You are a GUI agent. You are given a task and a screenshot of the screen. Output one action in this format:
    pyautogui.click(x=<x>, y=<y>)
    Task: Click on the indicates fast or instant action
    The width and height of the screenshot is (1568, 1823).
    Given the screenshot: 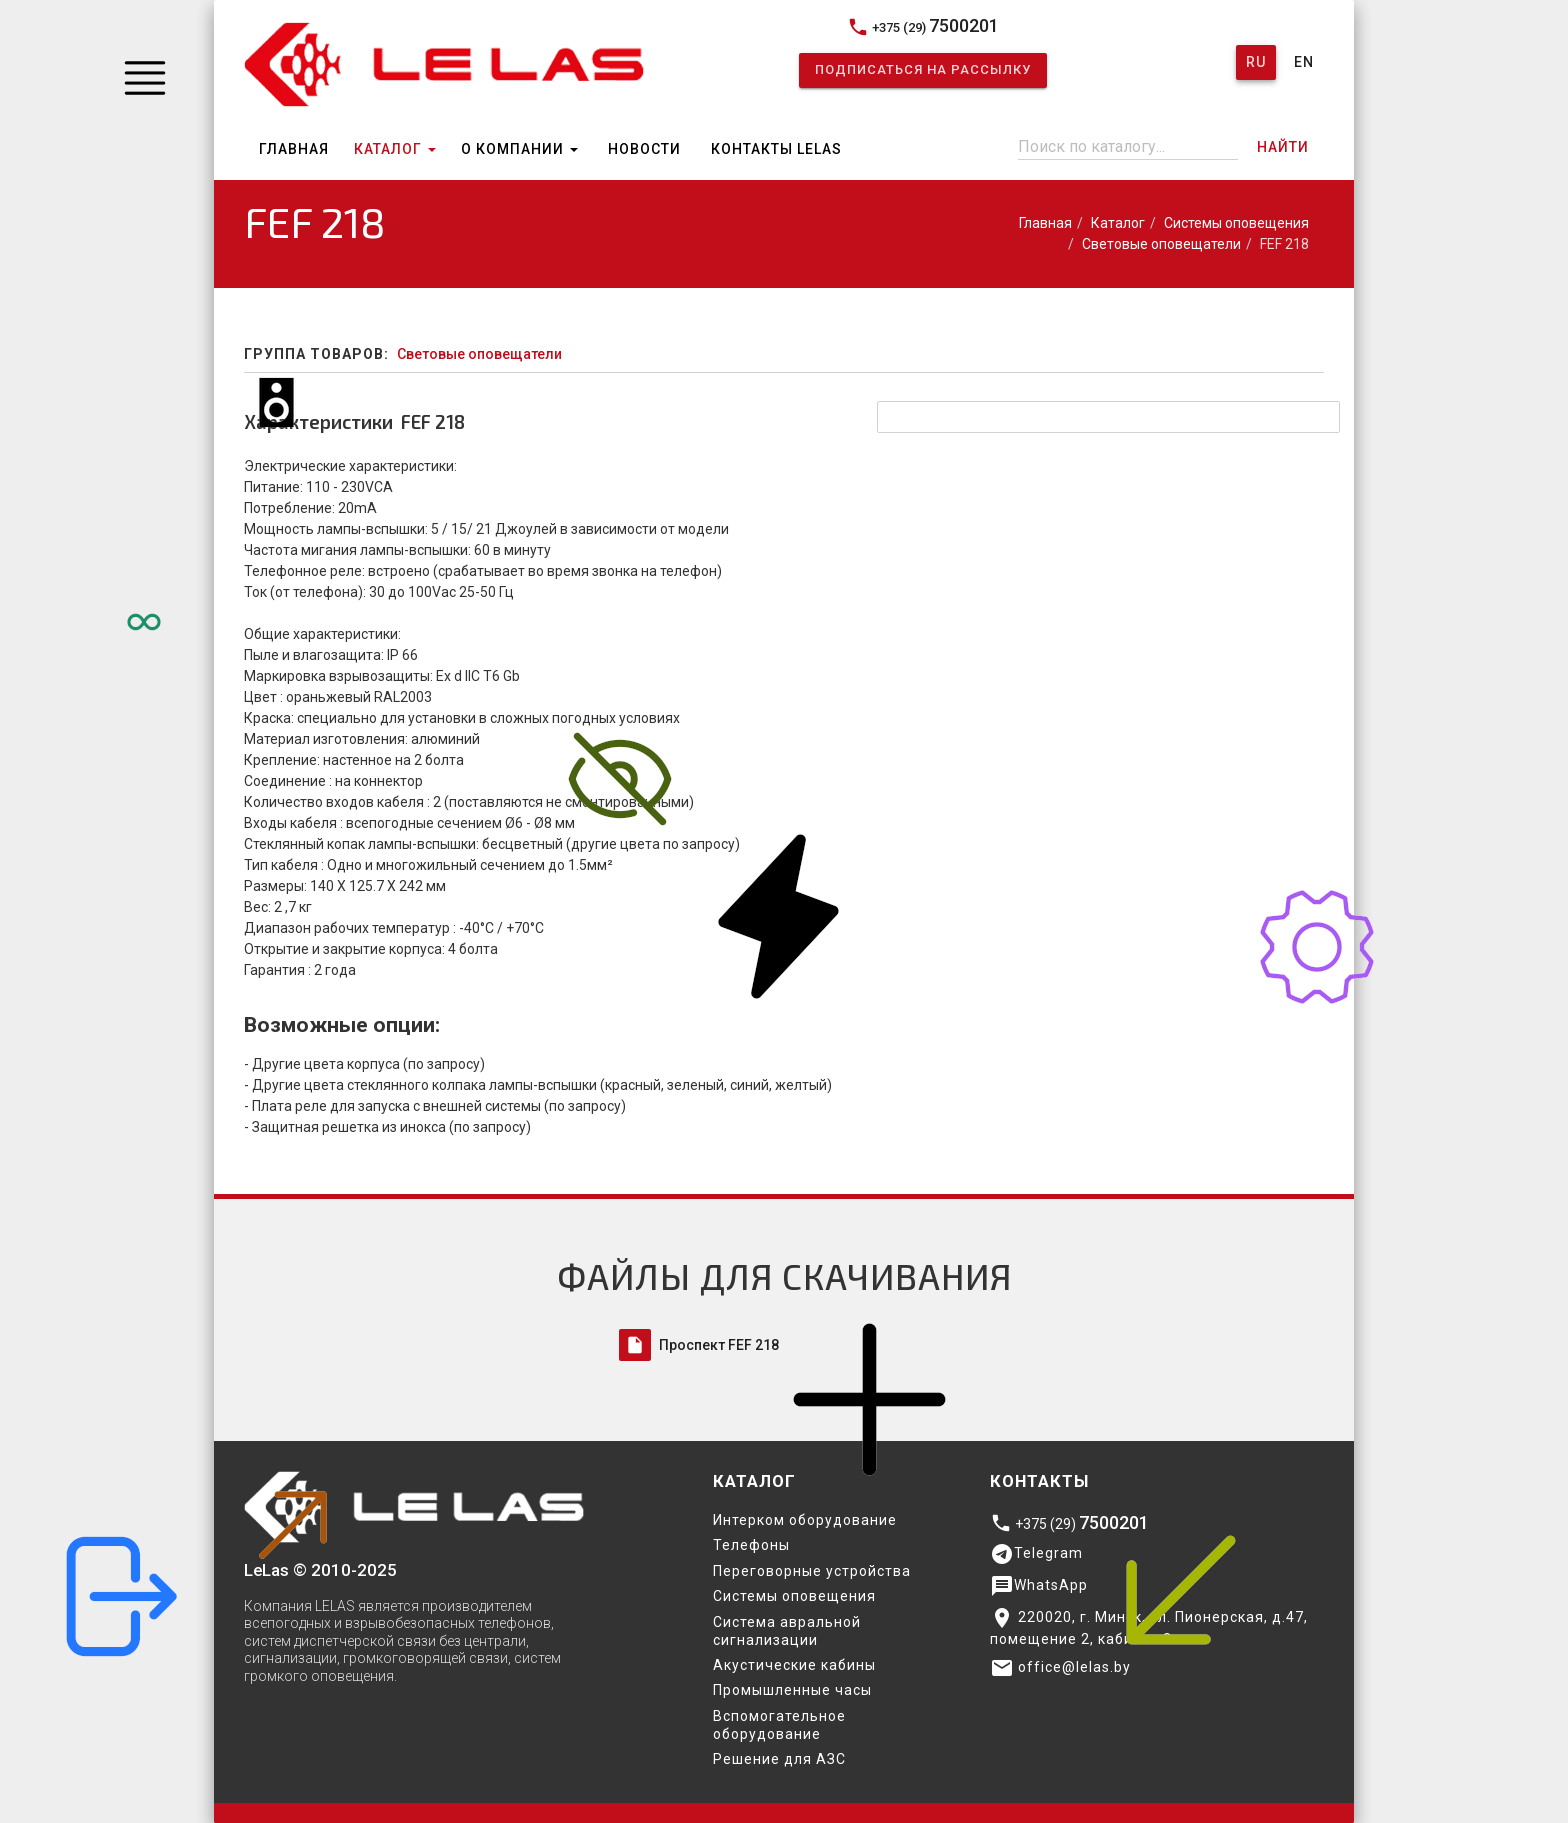 What is the action you would take?
    pyautogui.click(x=778, y=916)
    